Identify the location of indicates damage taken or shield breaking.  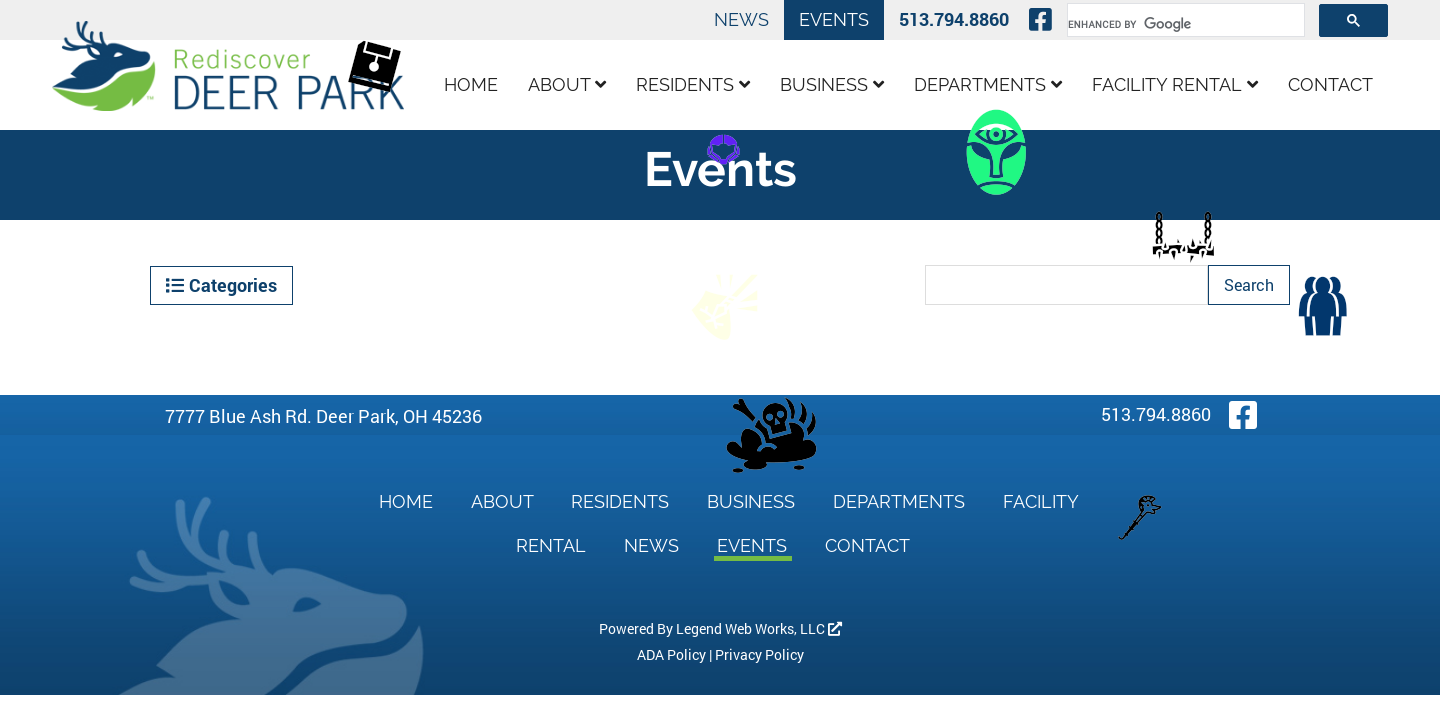
(724, 307).